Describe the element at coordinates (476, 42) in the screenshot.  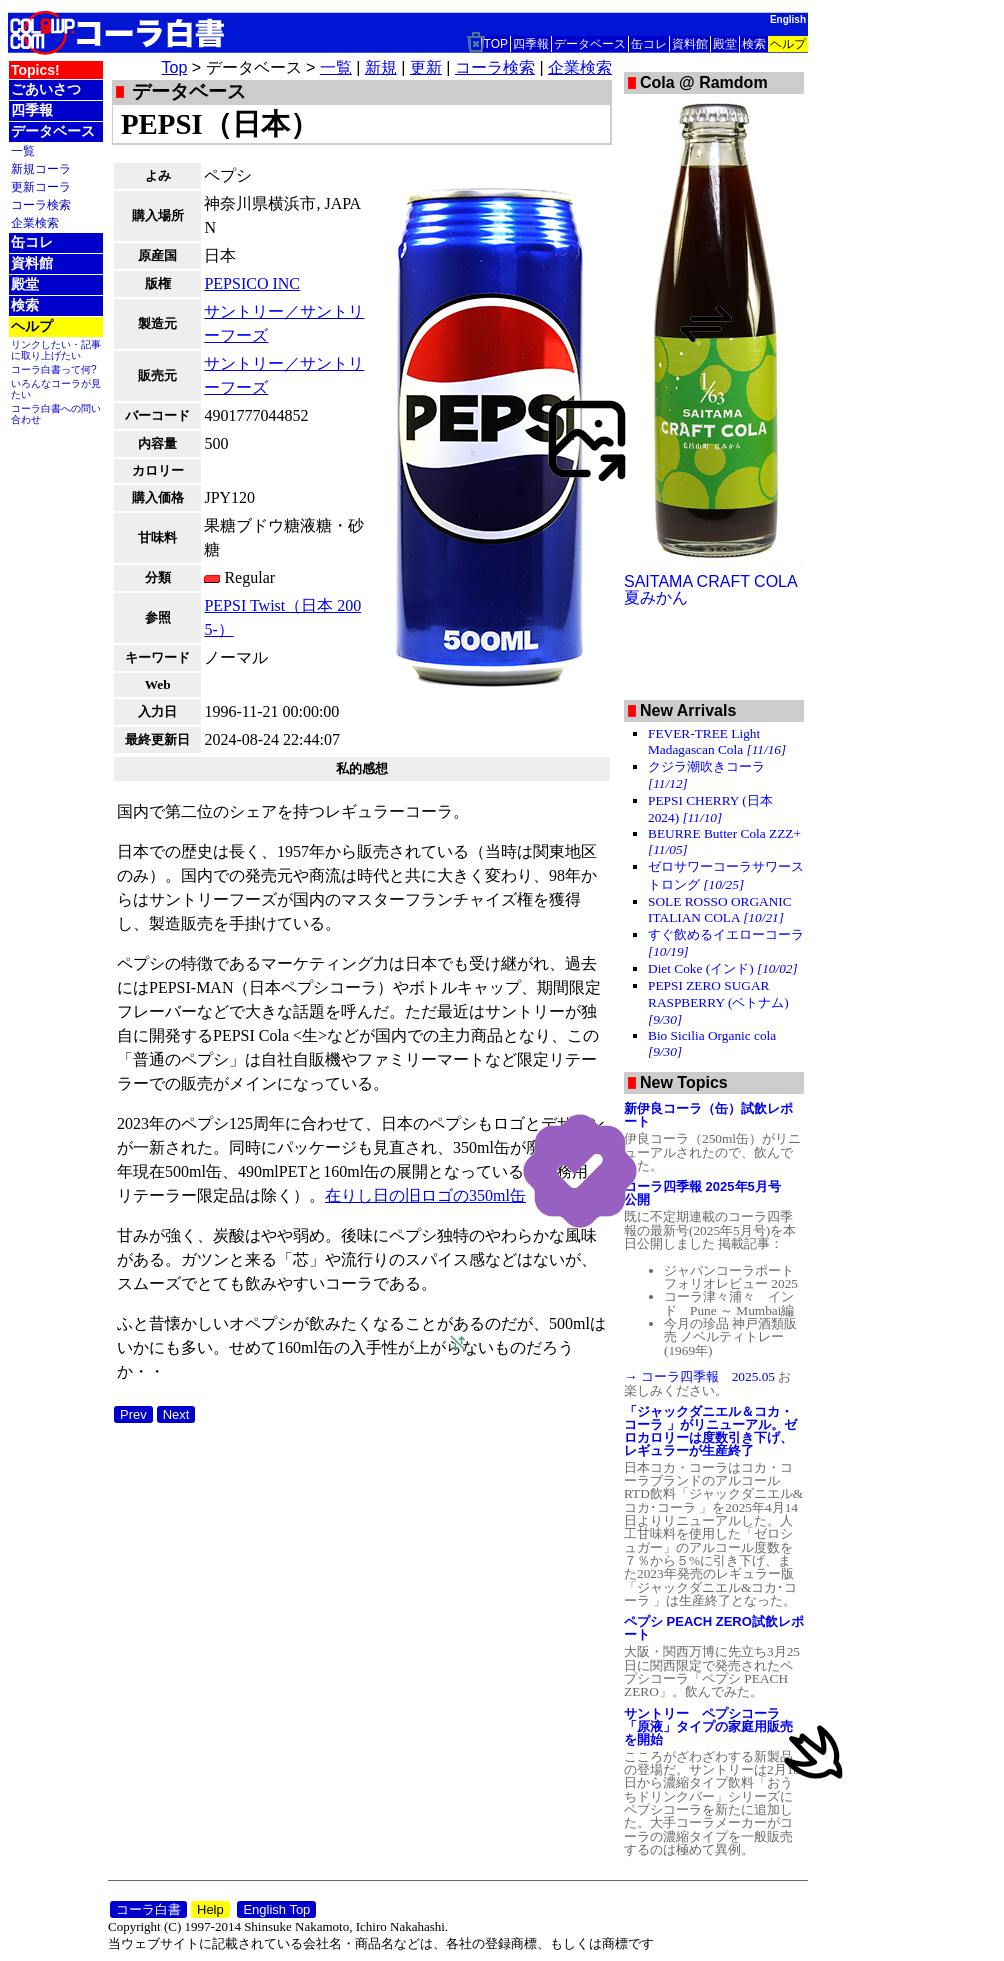
I see `permanently delete an item` at that location.